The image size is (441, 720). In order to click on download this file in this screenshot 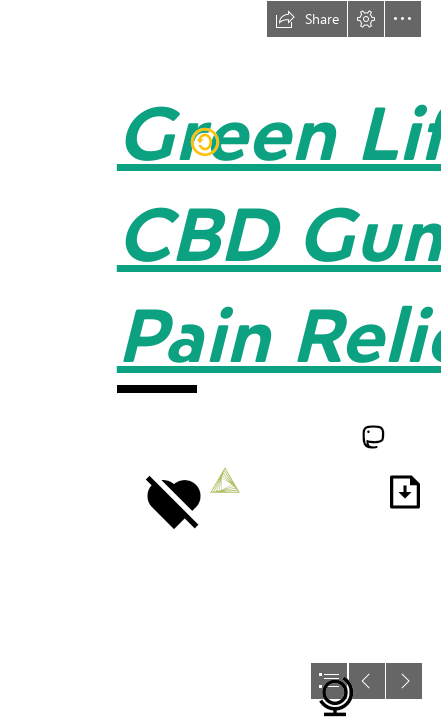, I will do `click(405, 492)`.